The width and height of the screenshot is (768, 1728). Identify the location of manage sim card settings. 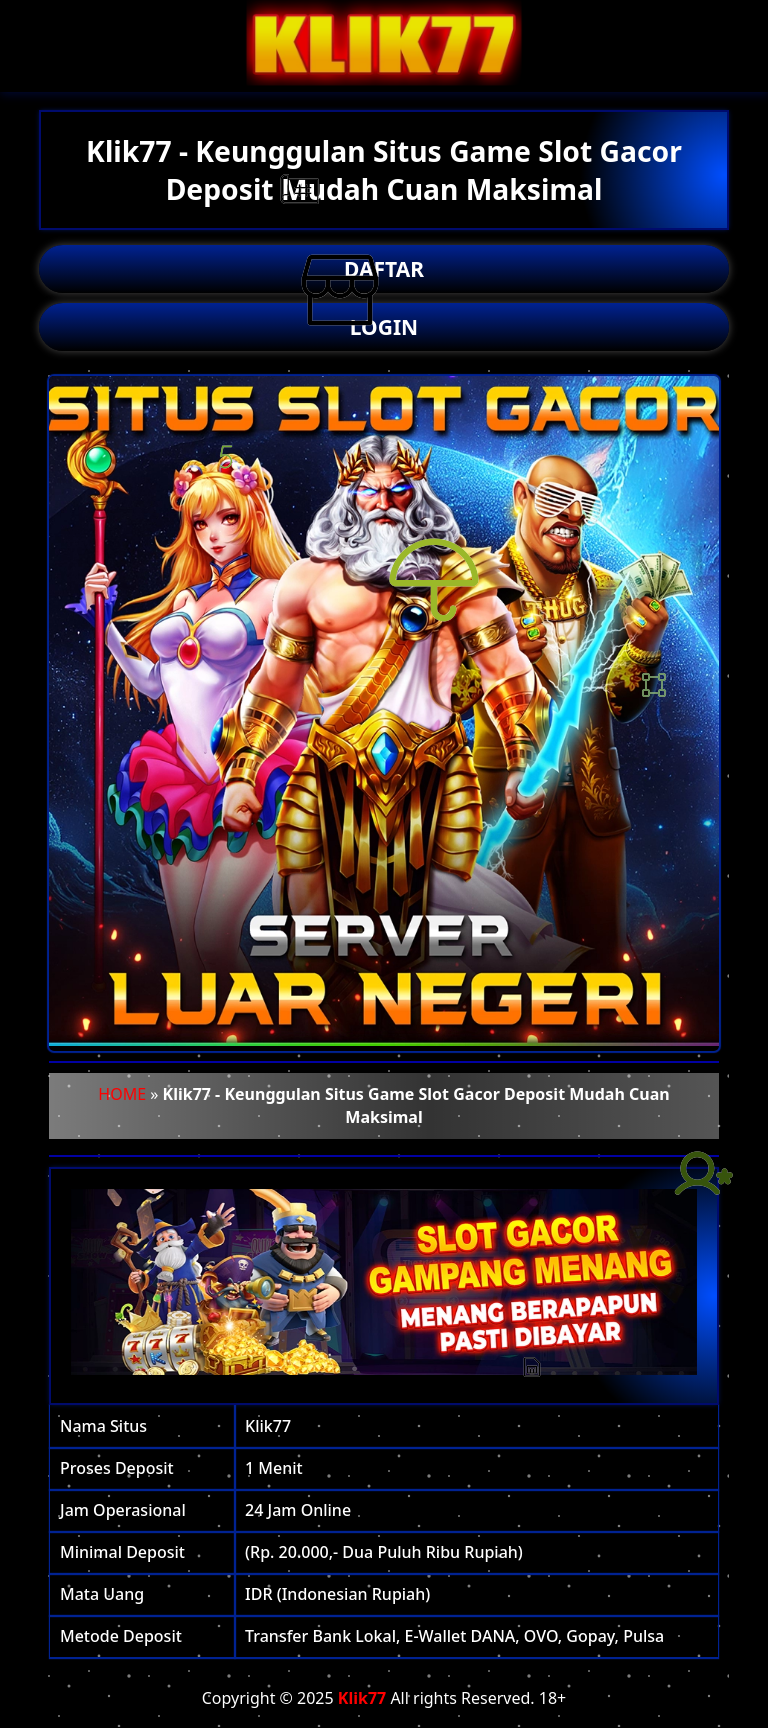
(532, 1367).